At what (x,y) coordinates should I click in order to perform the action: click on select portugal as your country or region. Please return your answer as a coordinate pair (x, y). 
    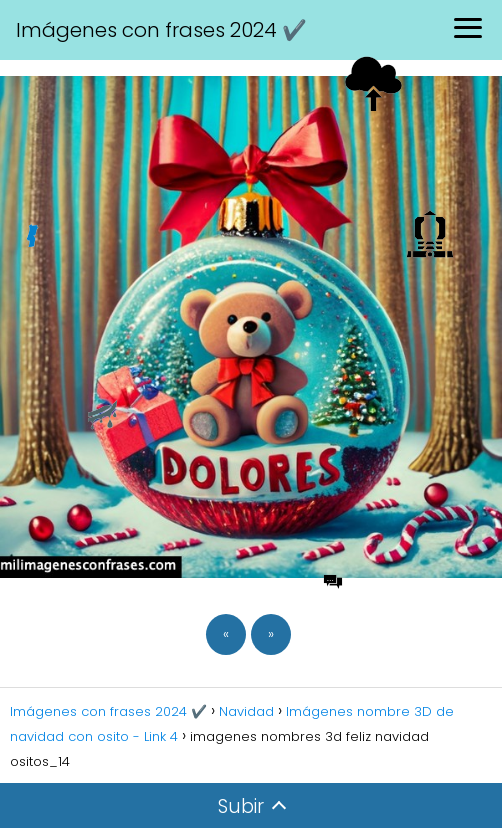
    Looking at the image, I should click on (32, 235).